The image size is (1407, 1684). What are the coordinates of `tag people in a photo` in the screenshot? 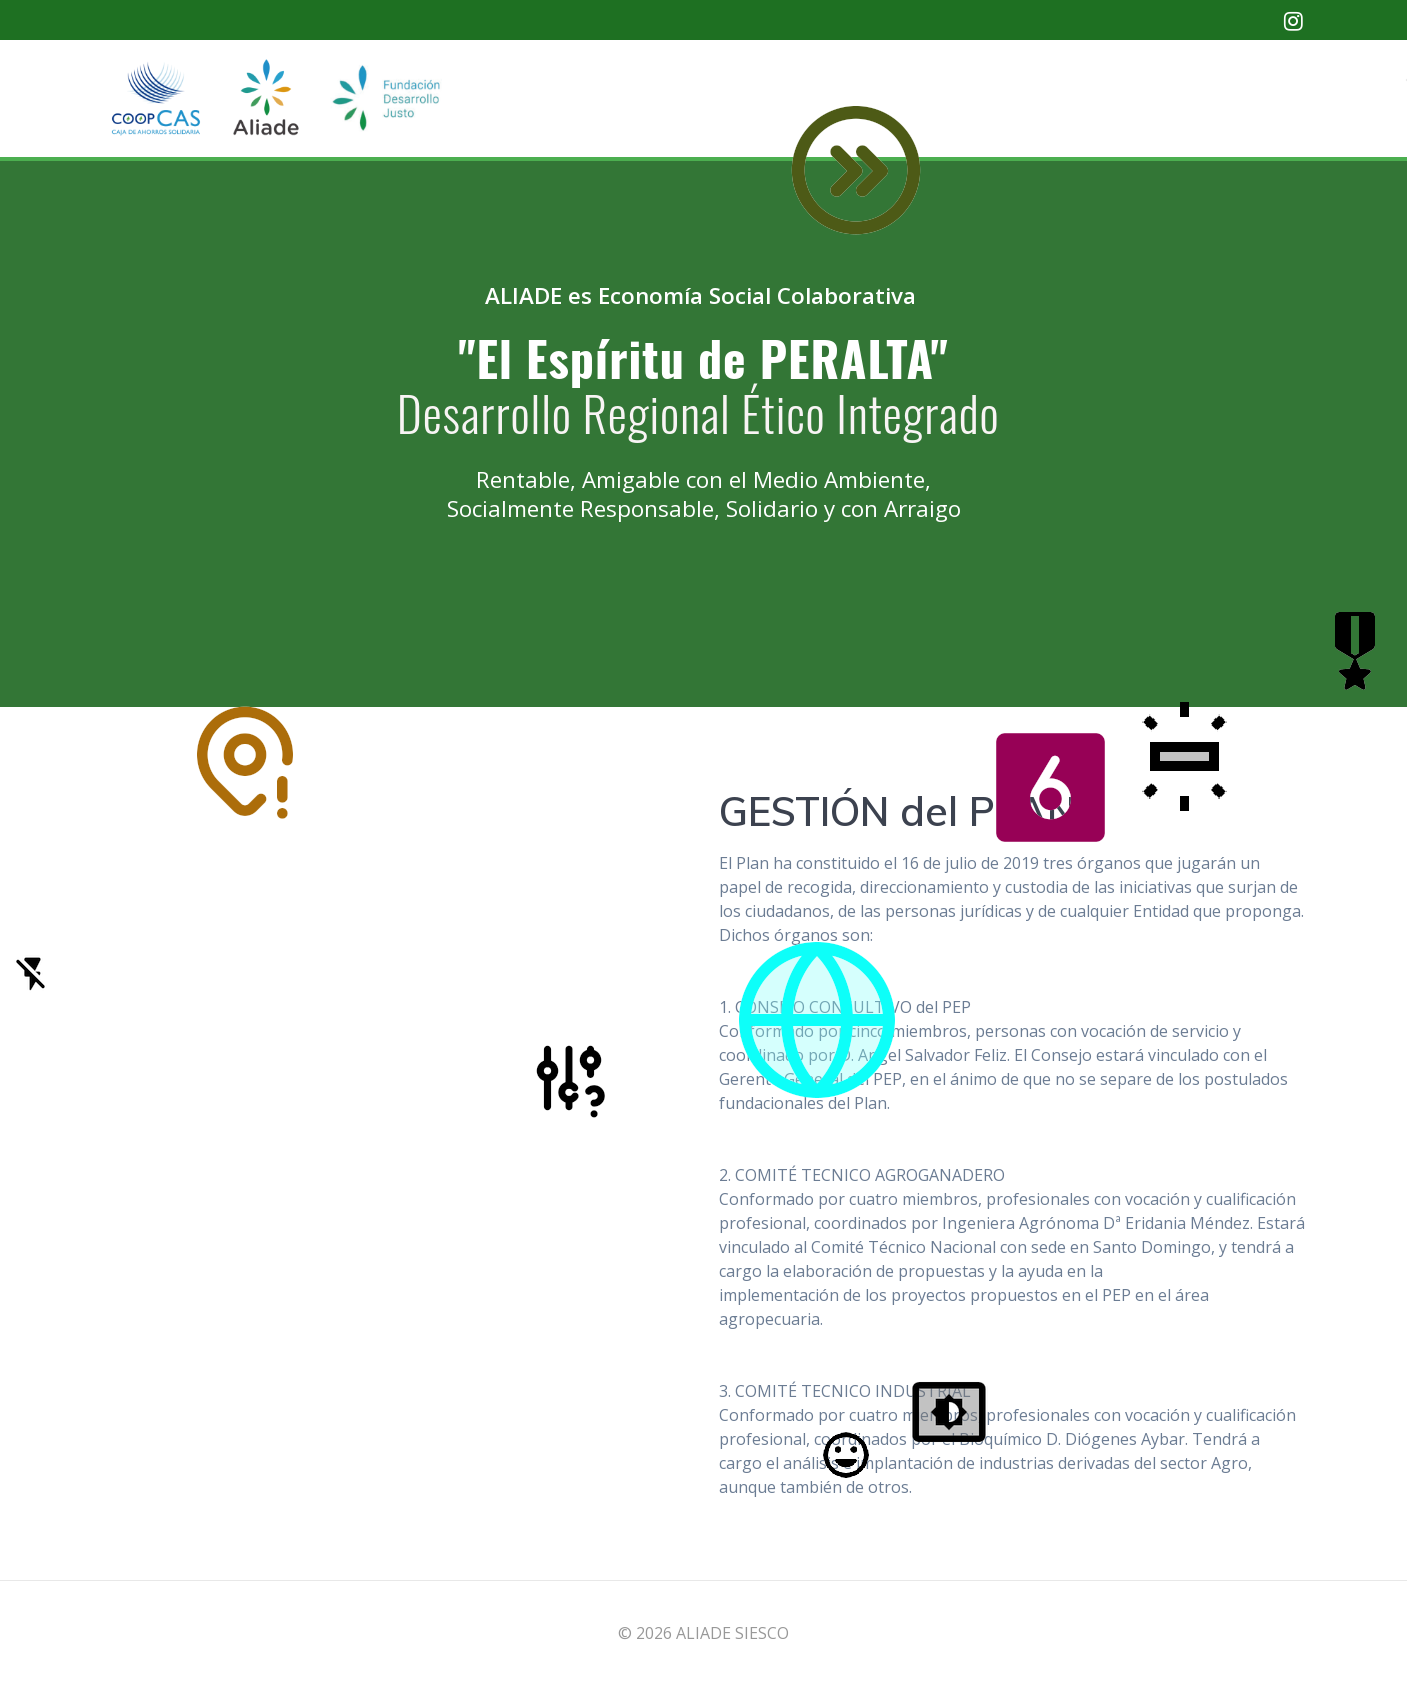 It's located at (846, 1455).